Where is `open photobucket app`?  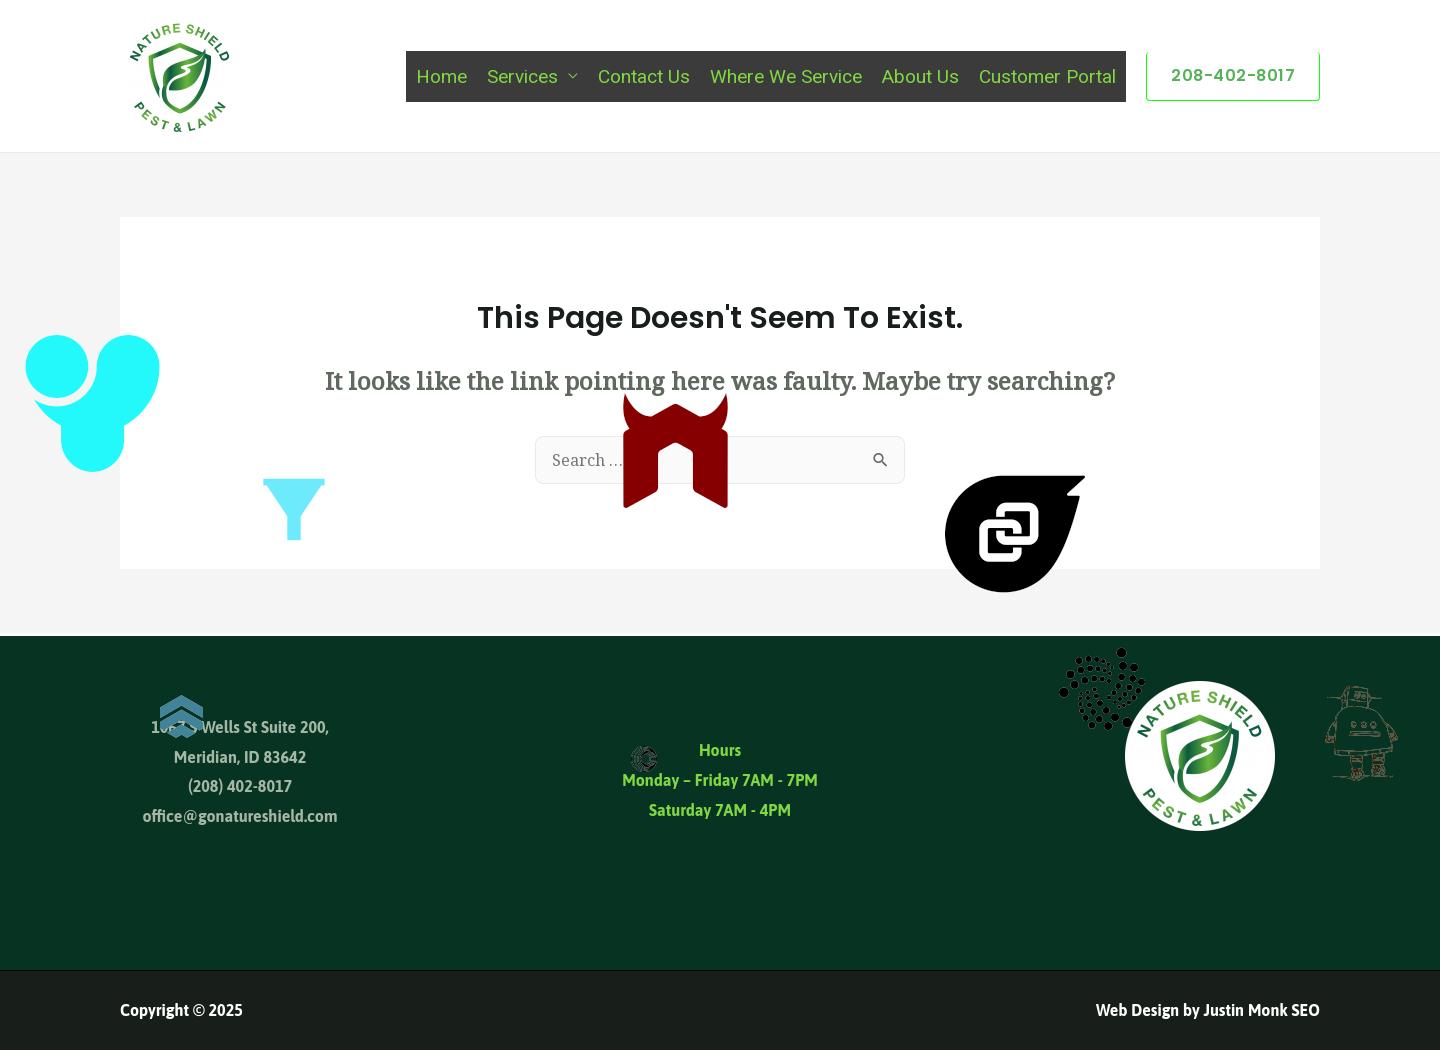
open photobucket app is located at coordinates (644, 759).